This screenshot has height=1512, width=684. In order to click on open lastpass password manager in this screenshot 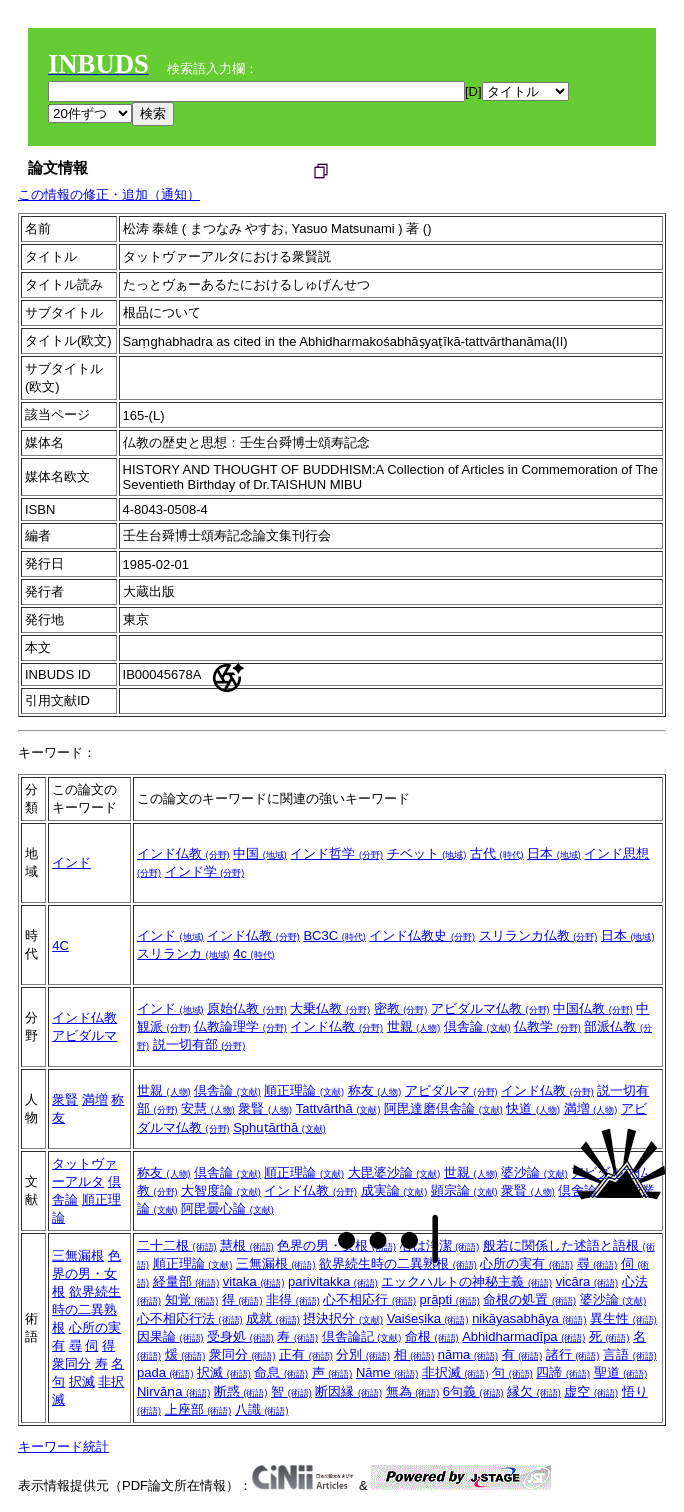, I will do `click(388, 1239)`.